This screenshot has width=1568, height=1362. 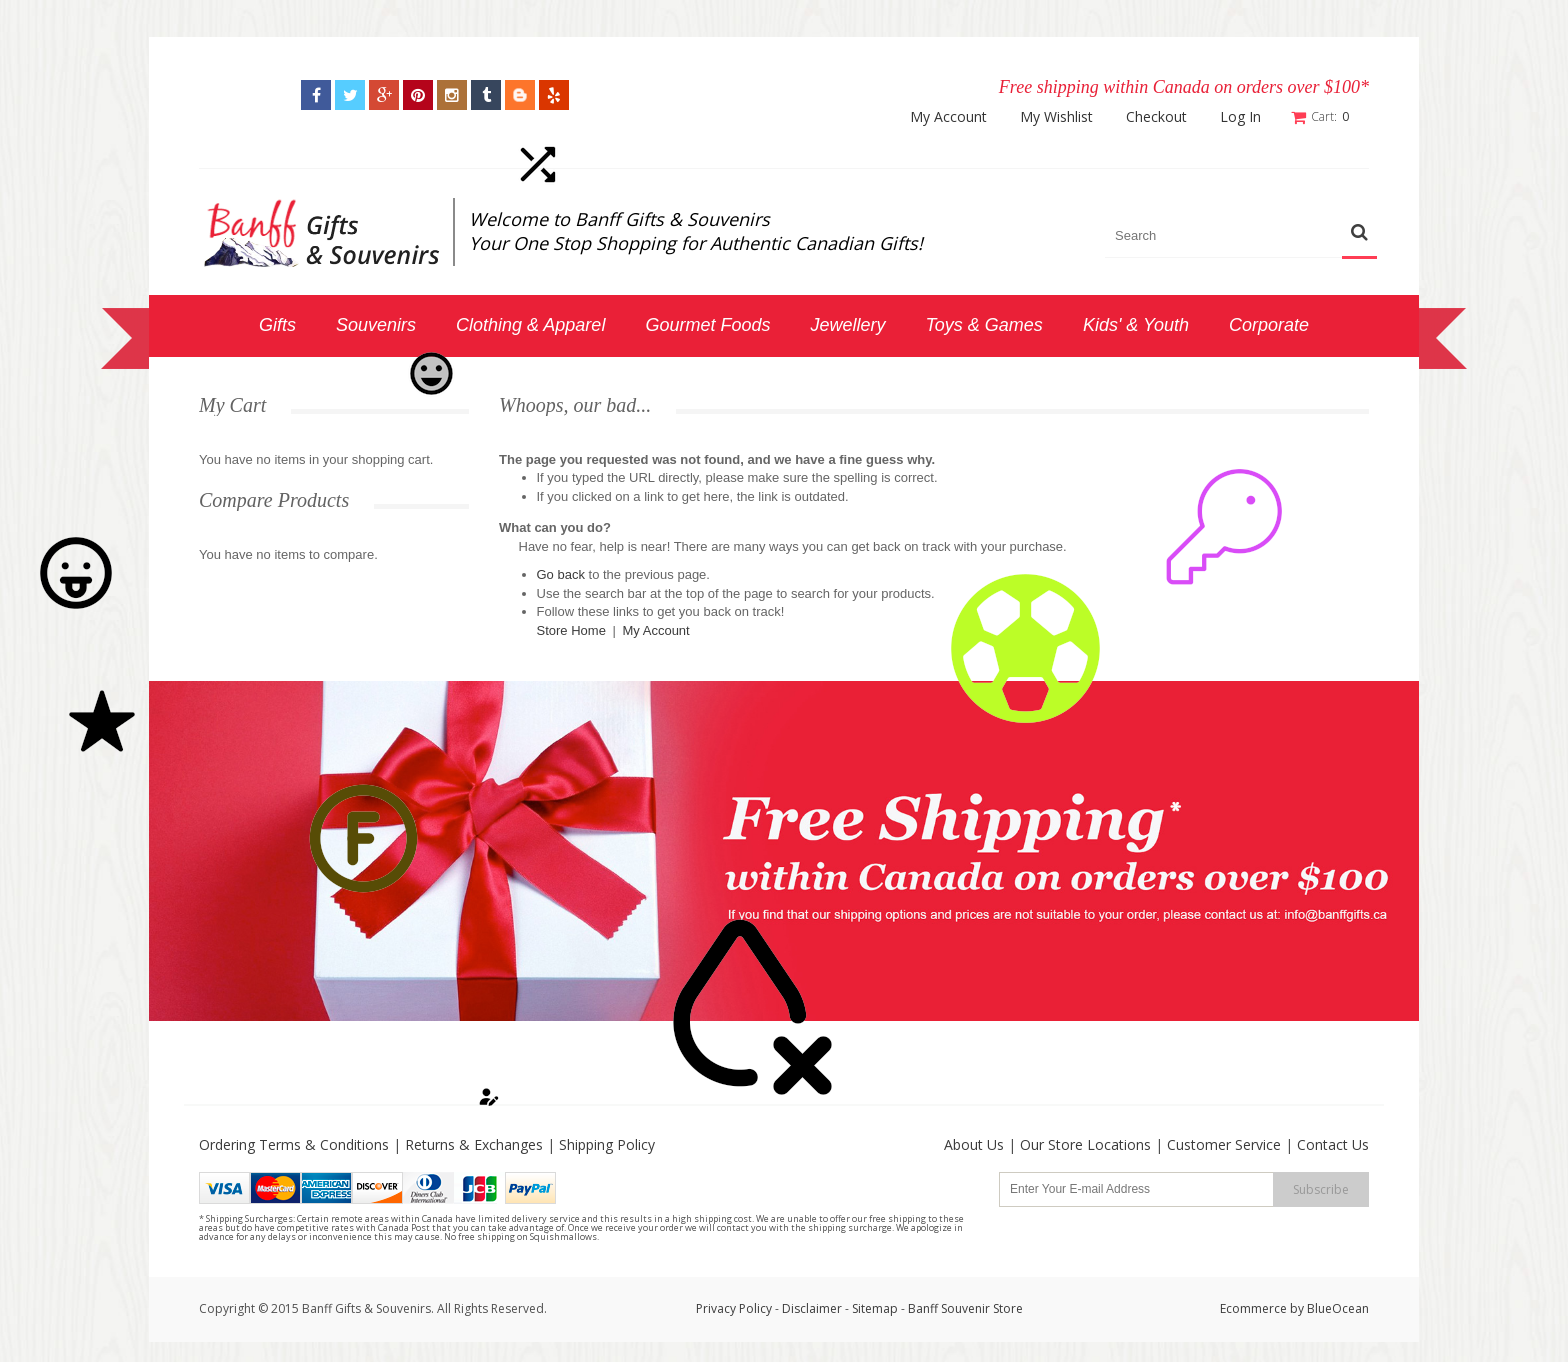 I want to click on disable water or liquid-related feature, so click(x=740, y=1003).